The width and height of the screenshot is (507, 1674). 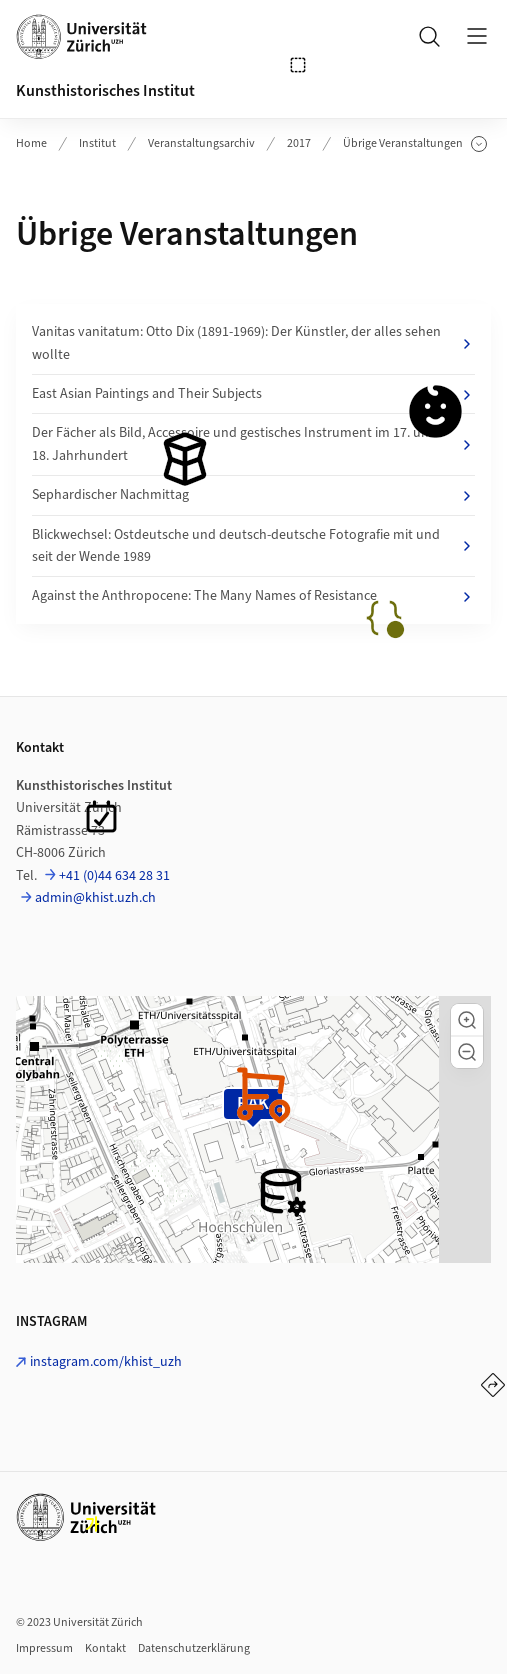 What do you see at coordinates (298, 65) in the screenshot?
I see `create a selection area` at bounding box center [298, 65].